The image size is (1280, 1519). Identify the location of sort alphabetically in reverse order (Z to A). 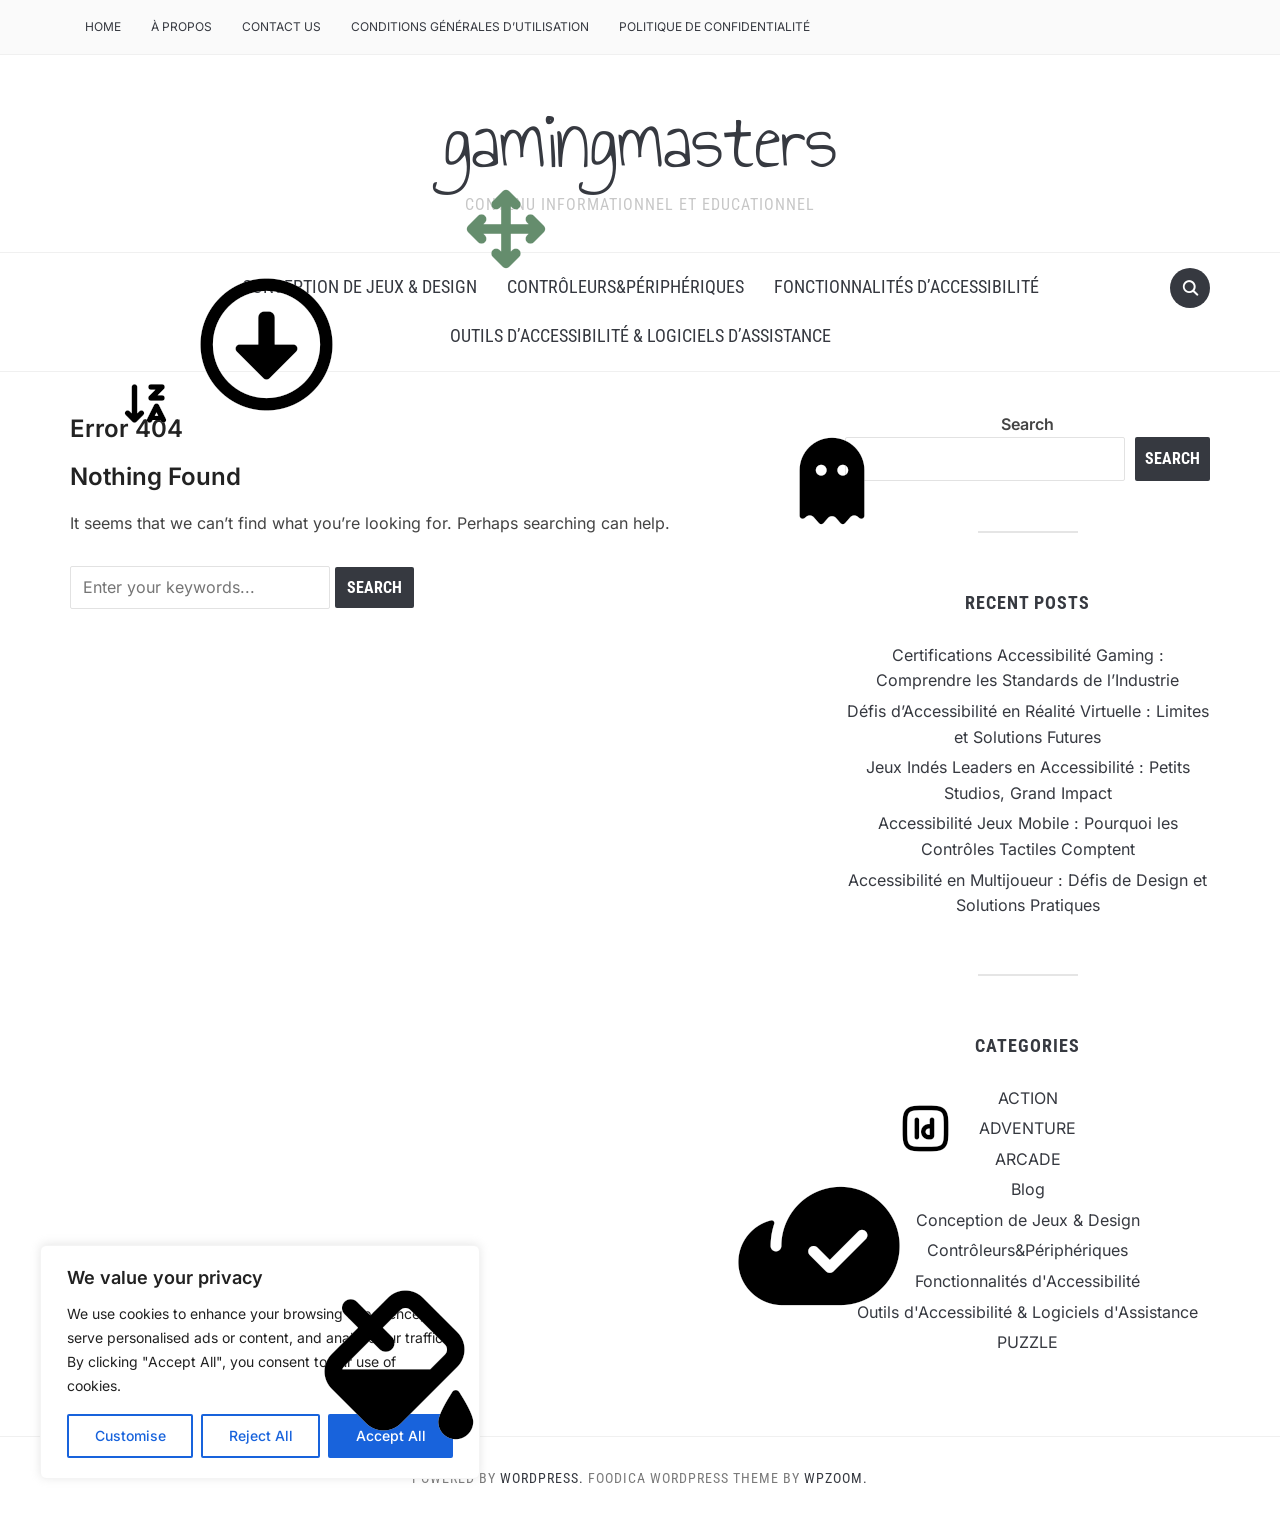
(145, 403).